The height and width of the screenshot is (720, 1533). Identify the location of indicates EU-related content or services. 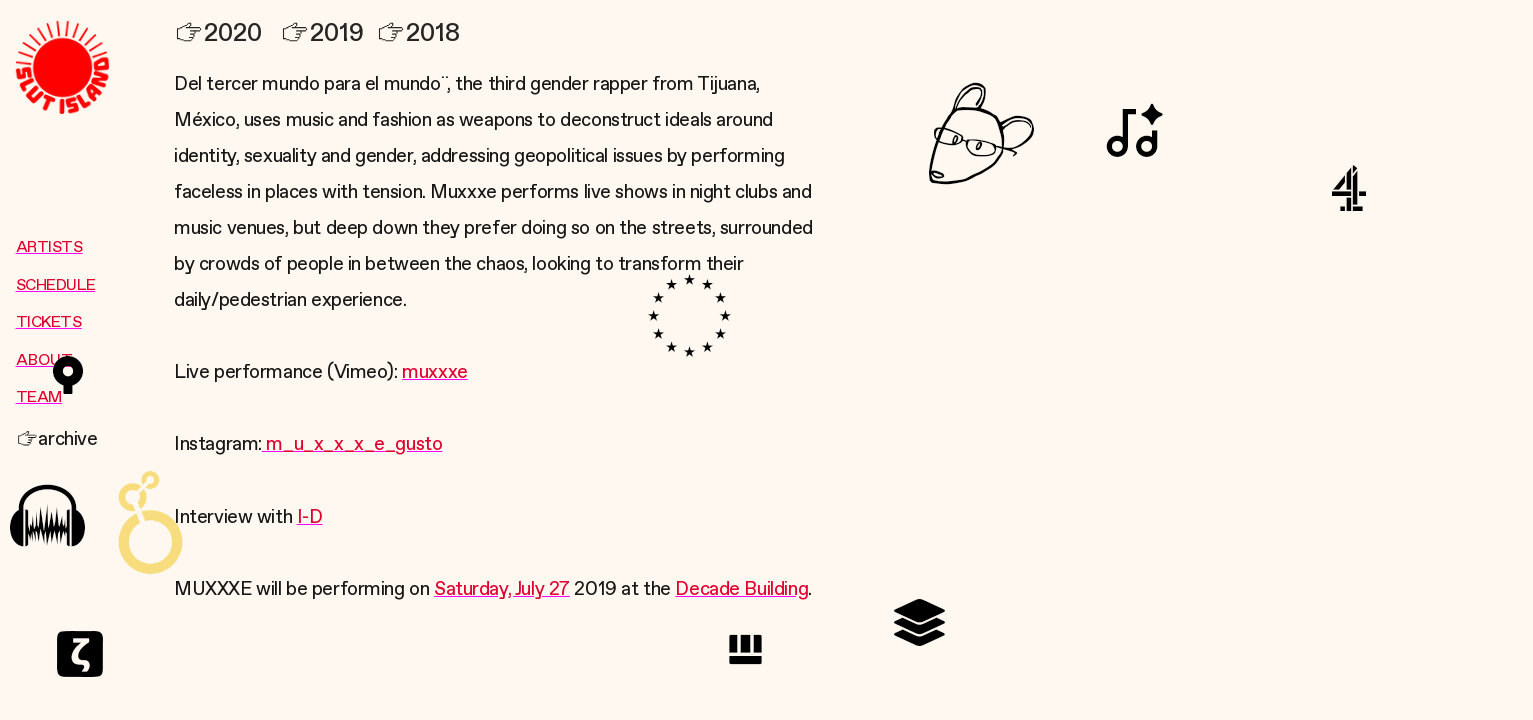
(689, 315).